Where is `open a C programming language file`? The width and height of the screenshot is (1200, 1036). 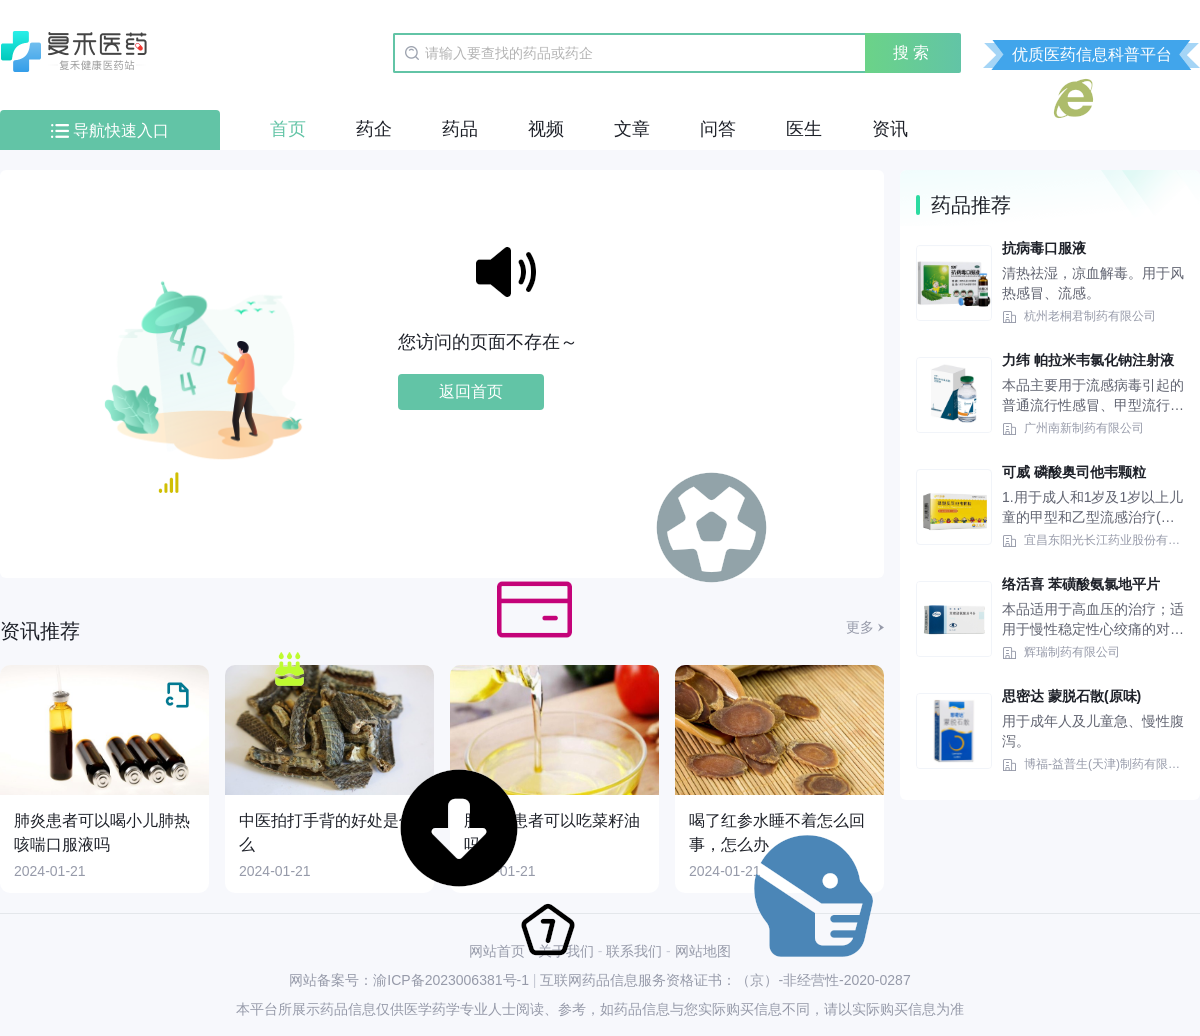
open a C programming language file is located at coordinates (178, 695).